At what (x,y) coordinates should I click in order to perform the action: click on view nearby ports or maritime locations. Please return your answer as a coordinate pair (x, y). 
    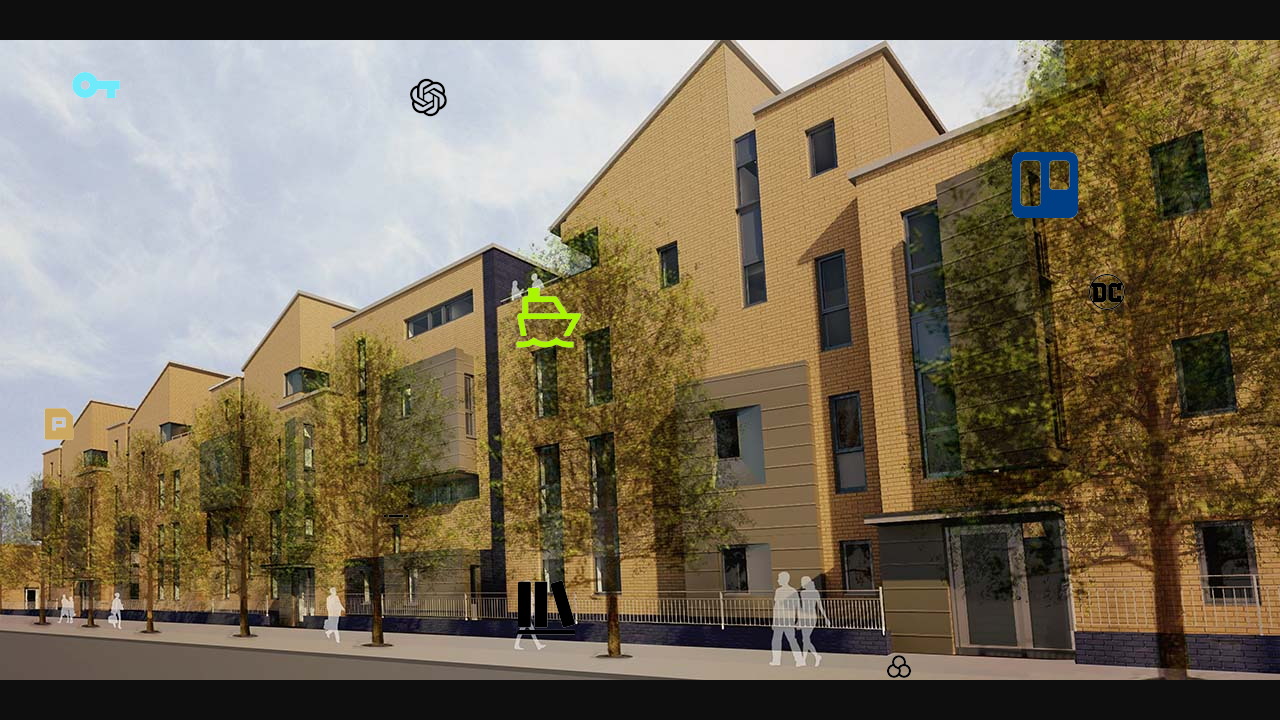
    Looking at the image, I should click on (548, 319).